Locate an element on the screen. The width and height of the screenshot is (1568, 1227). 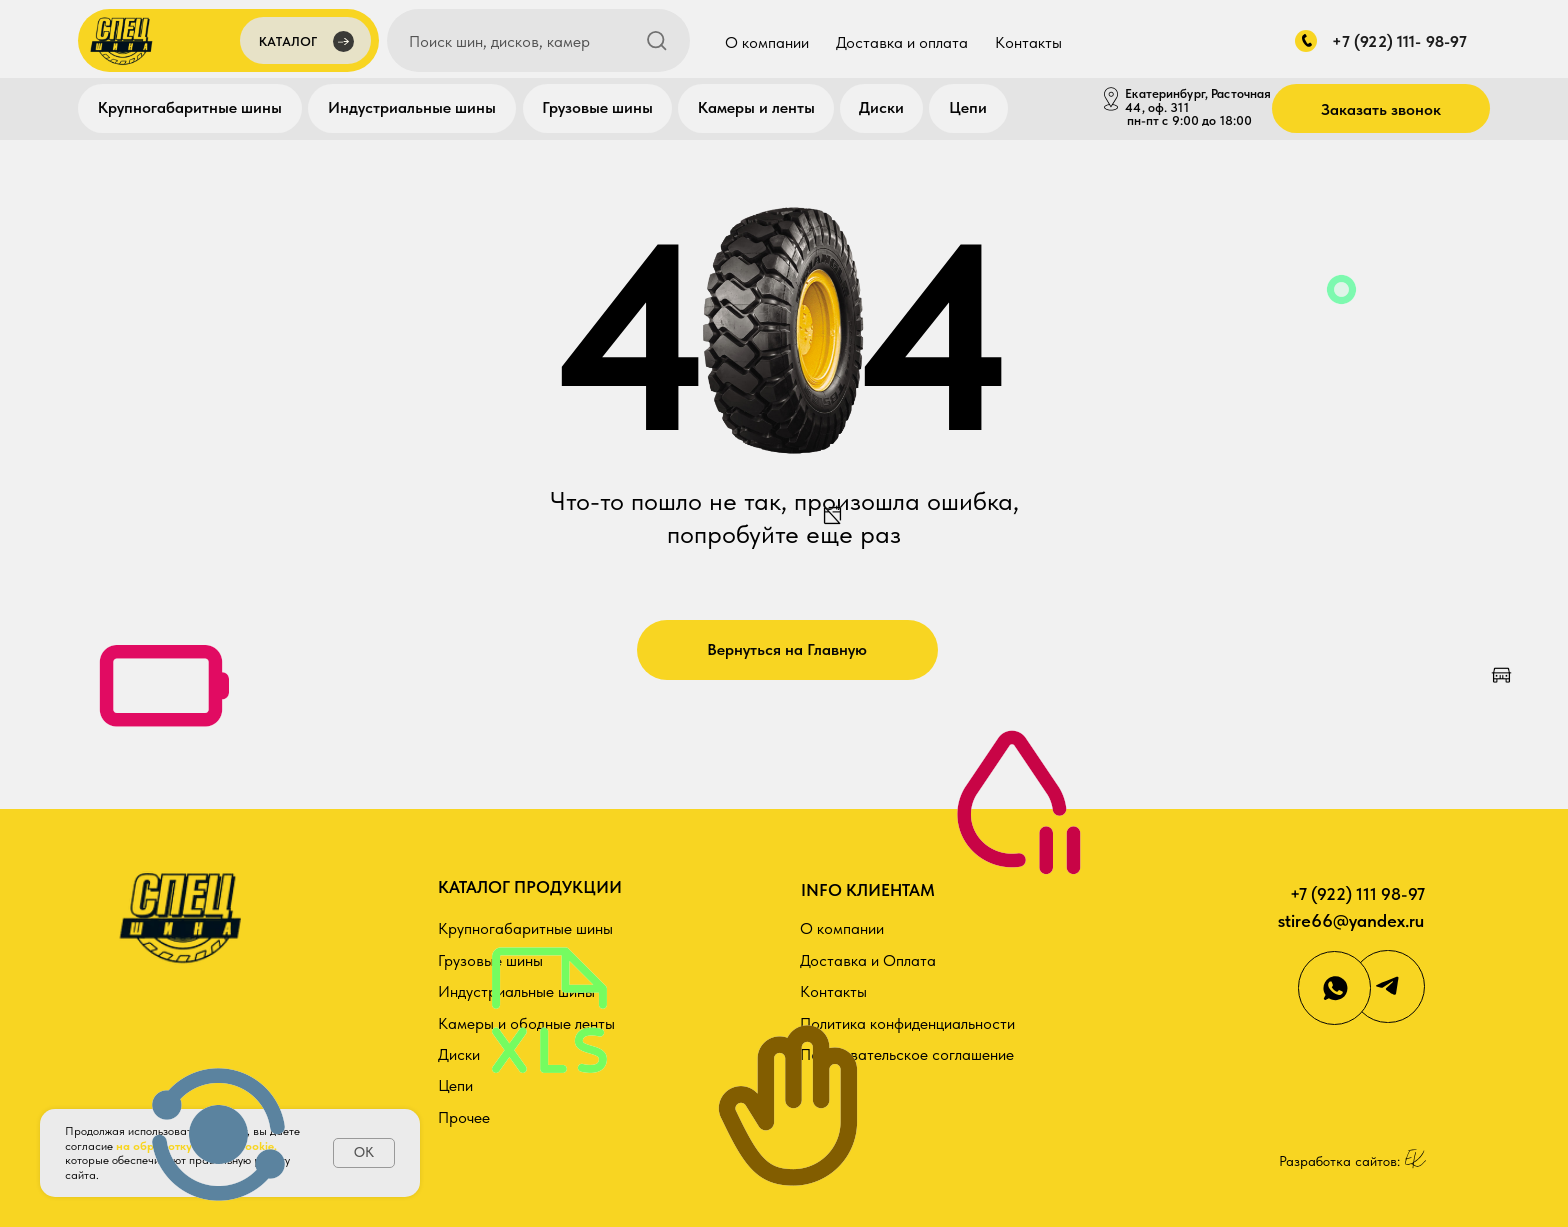
indicates empty battery status is located at coordinates (161, 679).